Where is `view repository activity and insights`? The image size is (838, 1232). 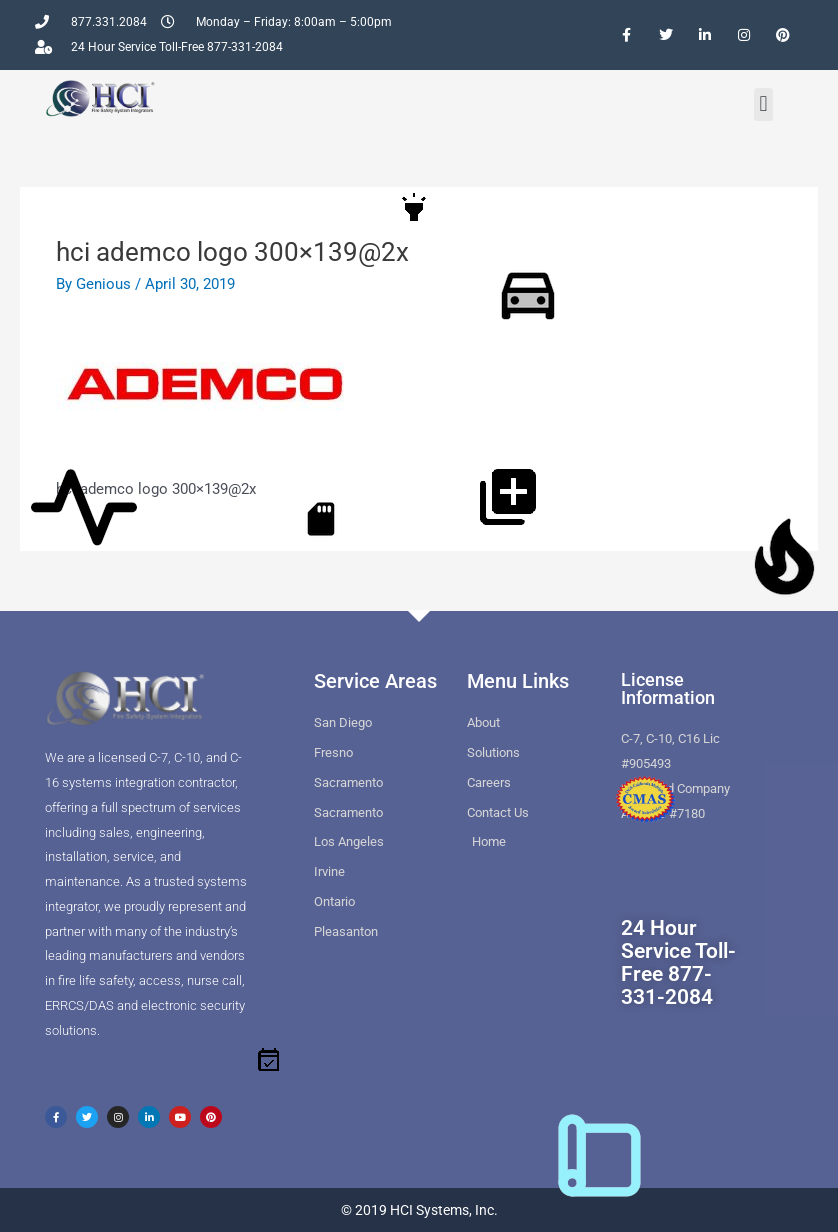
view repository activity and insights is located at coordinates (84, 509).